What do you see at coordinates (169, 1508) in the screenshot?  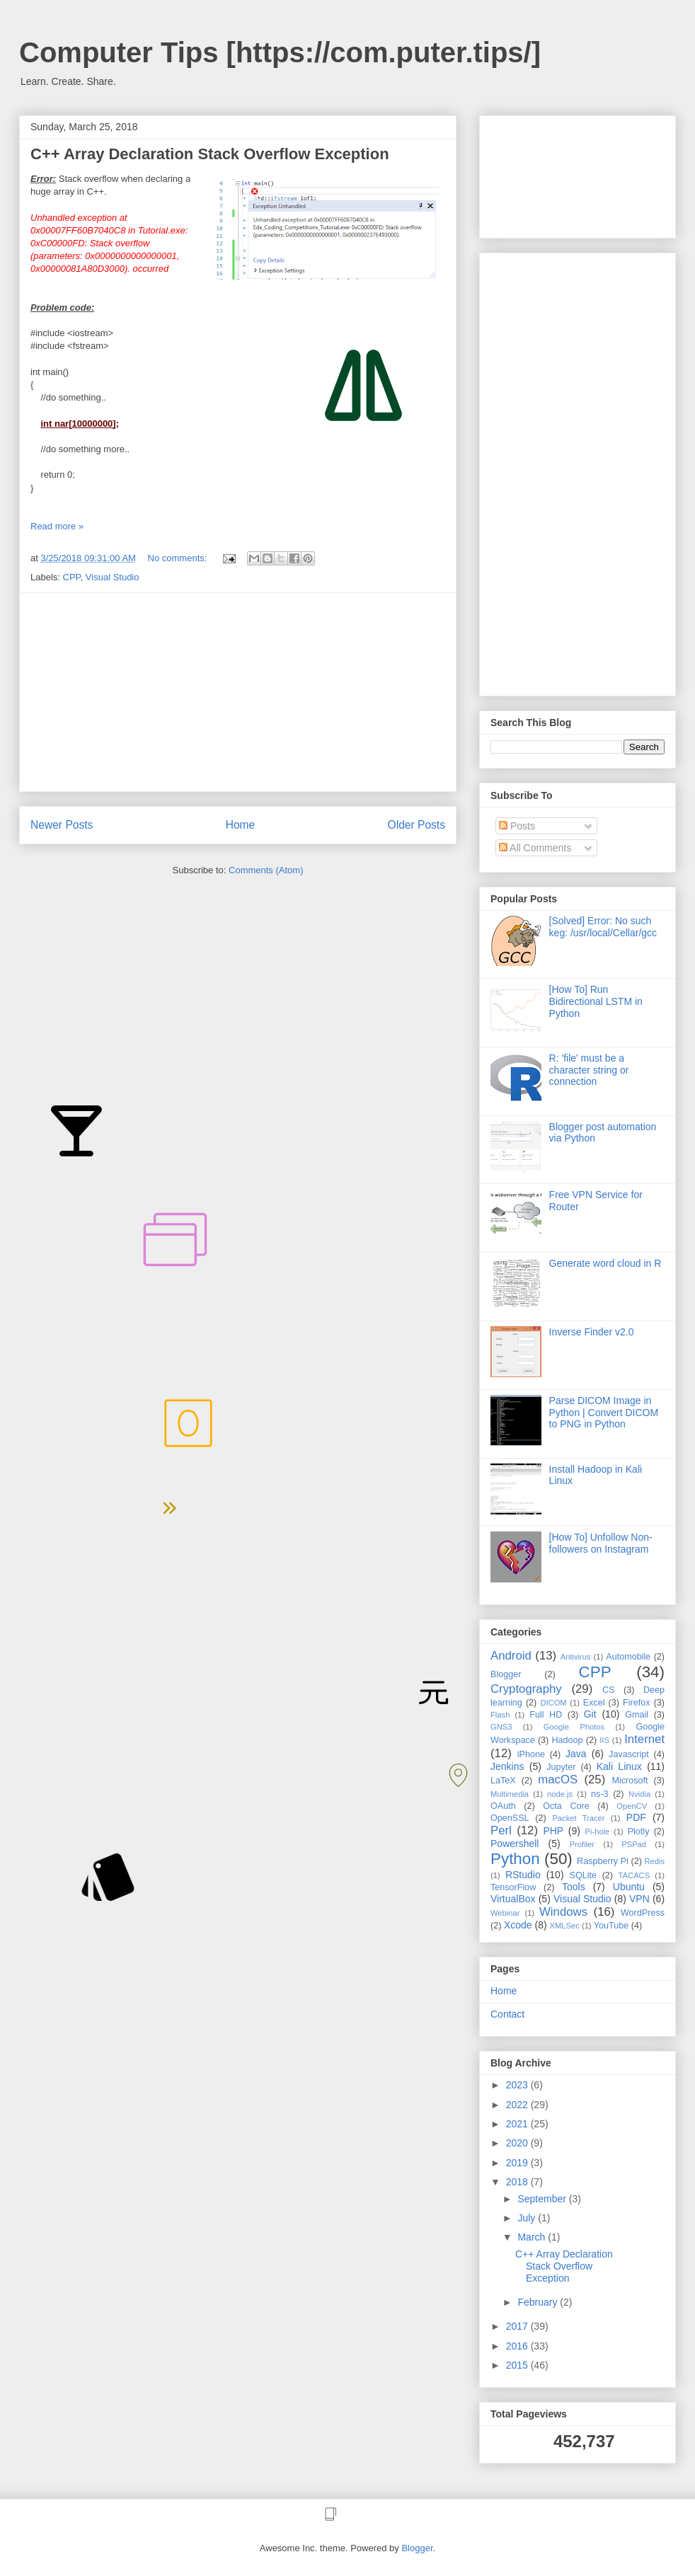 I see `skip forward or advance to the next item` at bounding box center [169, 1508].